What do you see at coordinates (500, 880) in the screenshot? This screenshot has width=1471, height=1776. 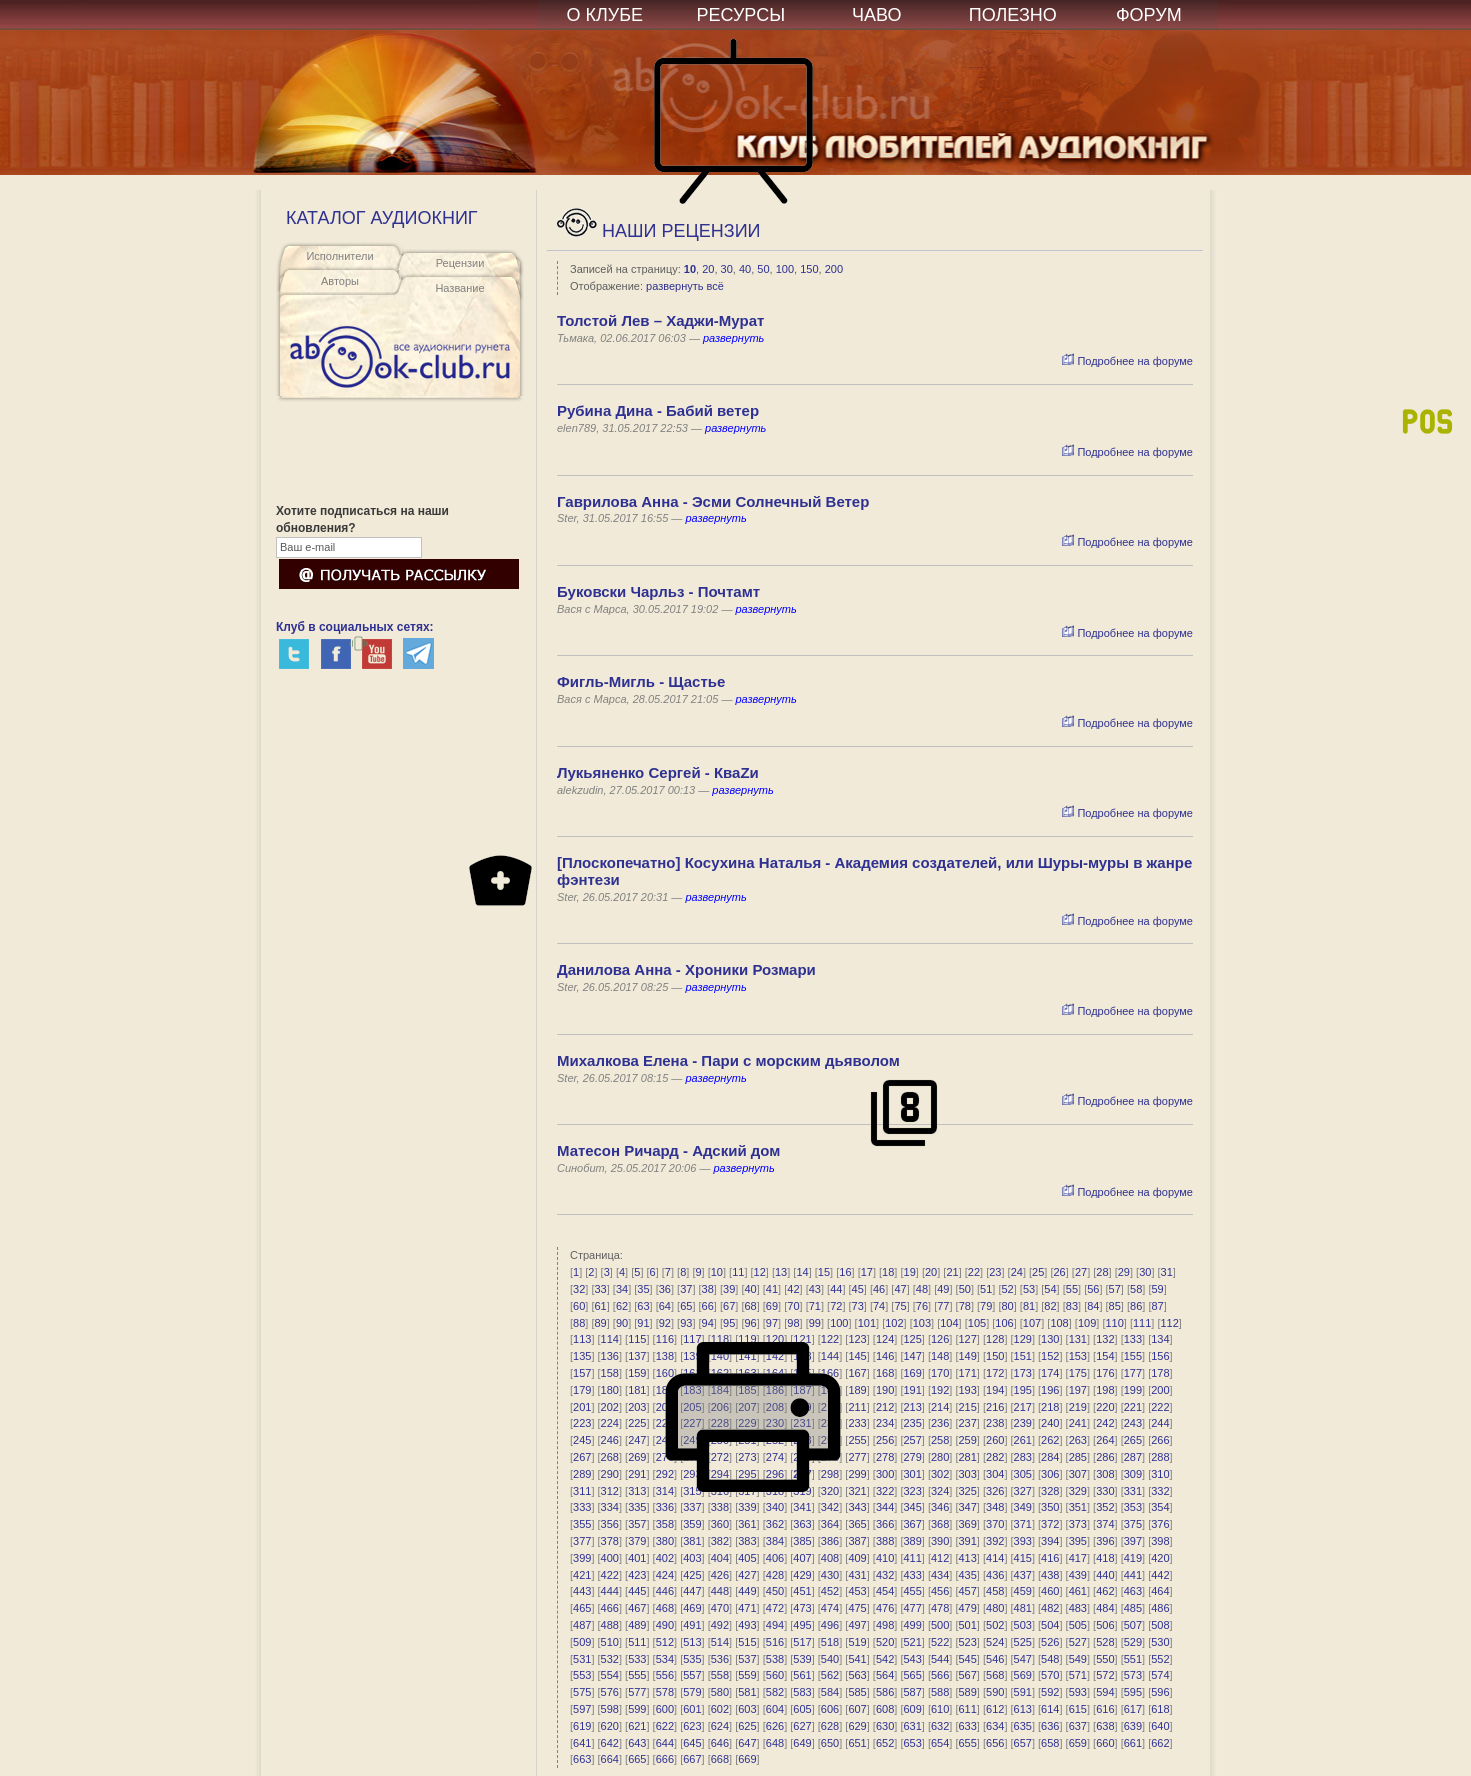 I see `access nursing or healthcare services` at bounding box center [500, 880].